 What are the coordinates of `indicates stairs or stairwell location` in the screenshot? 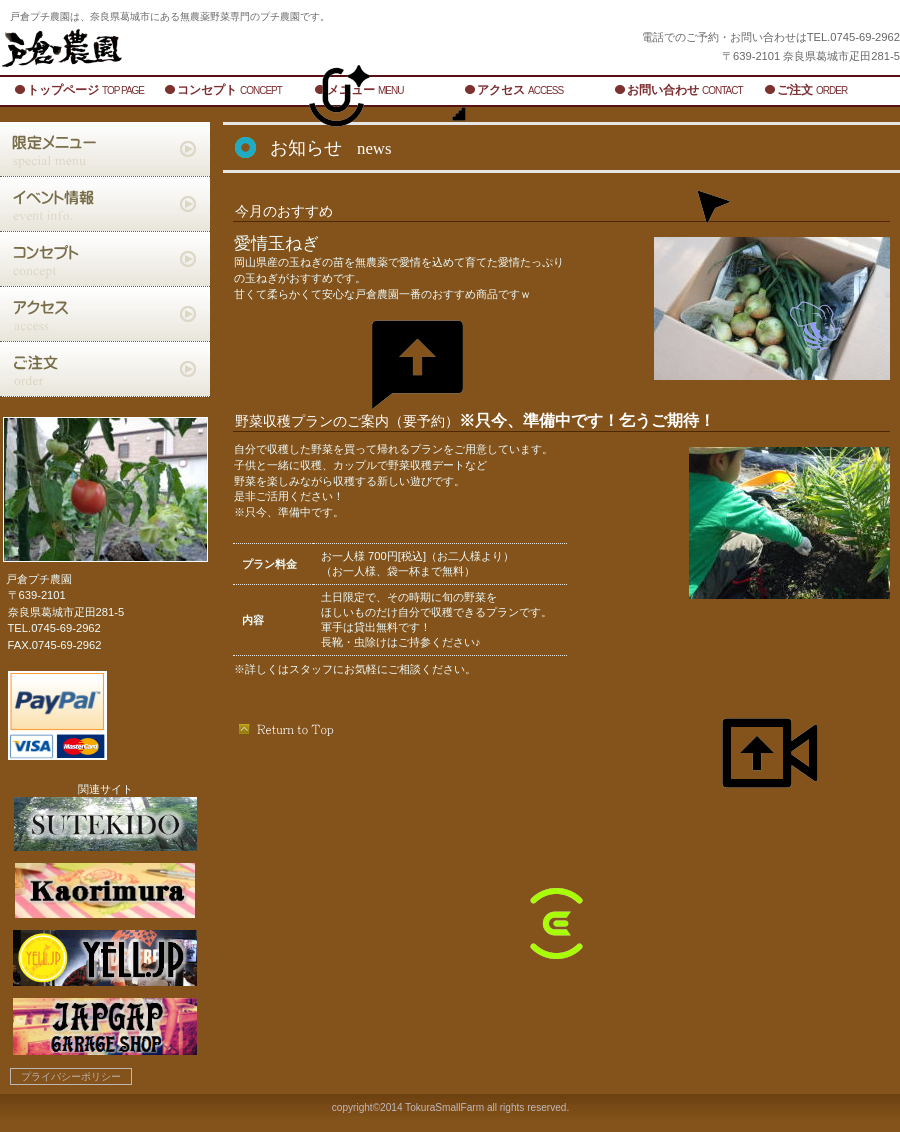 It's located at (459, 114).